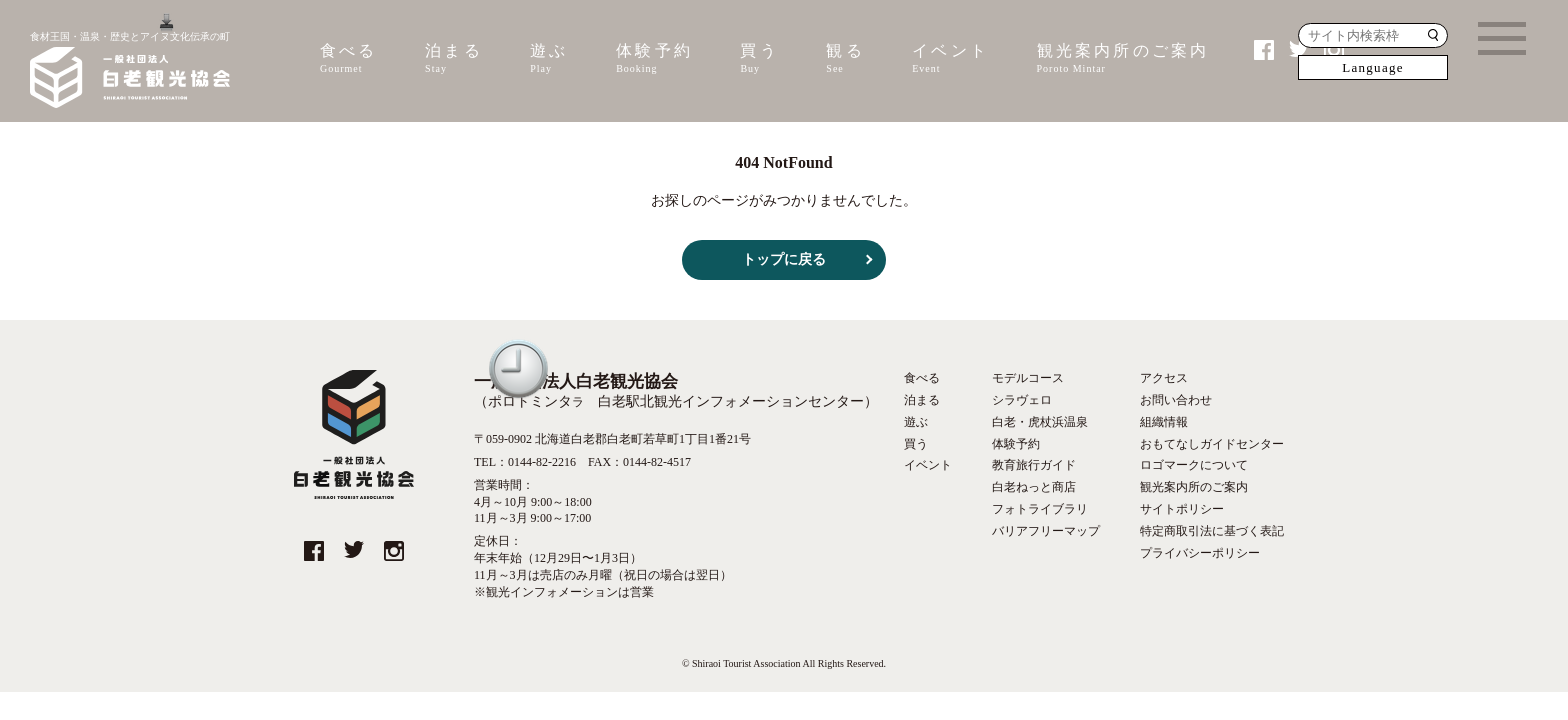 The height and width of the screenshot is (720, 1568). What do you see at coordinates (518, 368) in the screenshot?
I see `view all recently accessed files` at bounding box center [518, 368].